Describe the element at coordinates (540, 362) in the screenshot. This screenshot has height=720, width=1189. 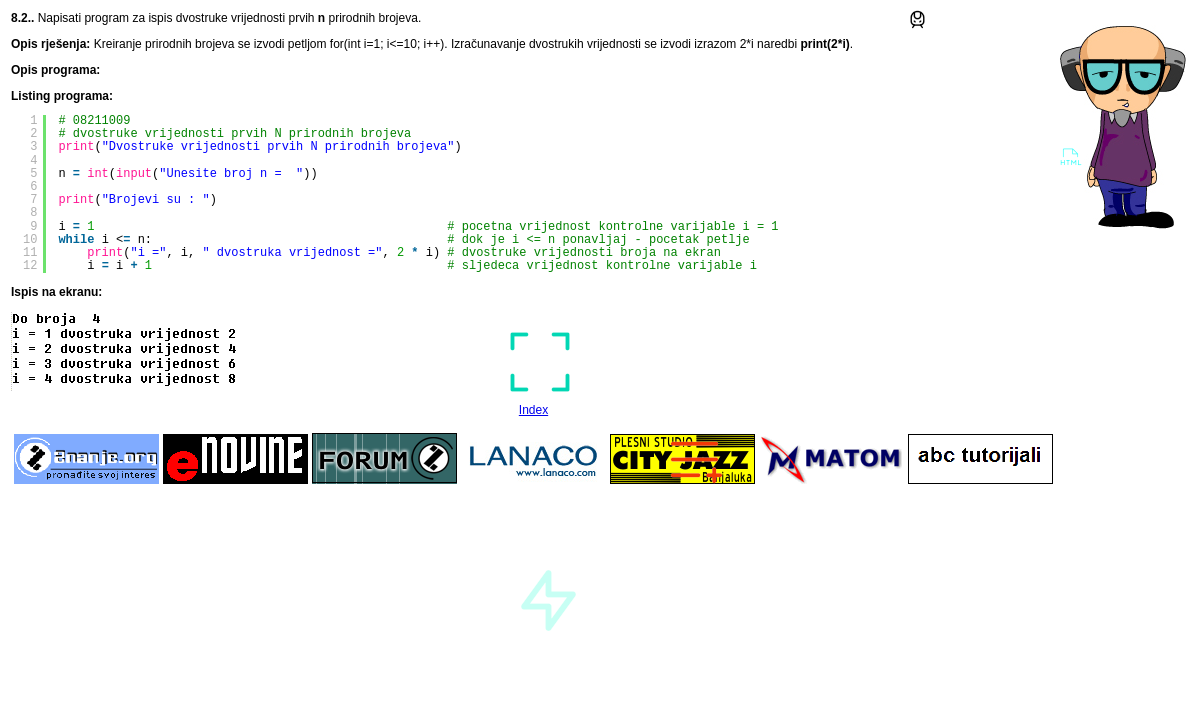
I see `expand to fullscreen mode` at that location.